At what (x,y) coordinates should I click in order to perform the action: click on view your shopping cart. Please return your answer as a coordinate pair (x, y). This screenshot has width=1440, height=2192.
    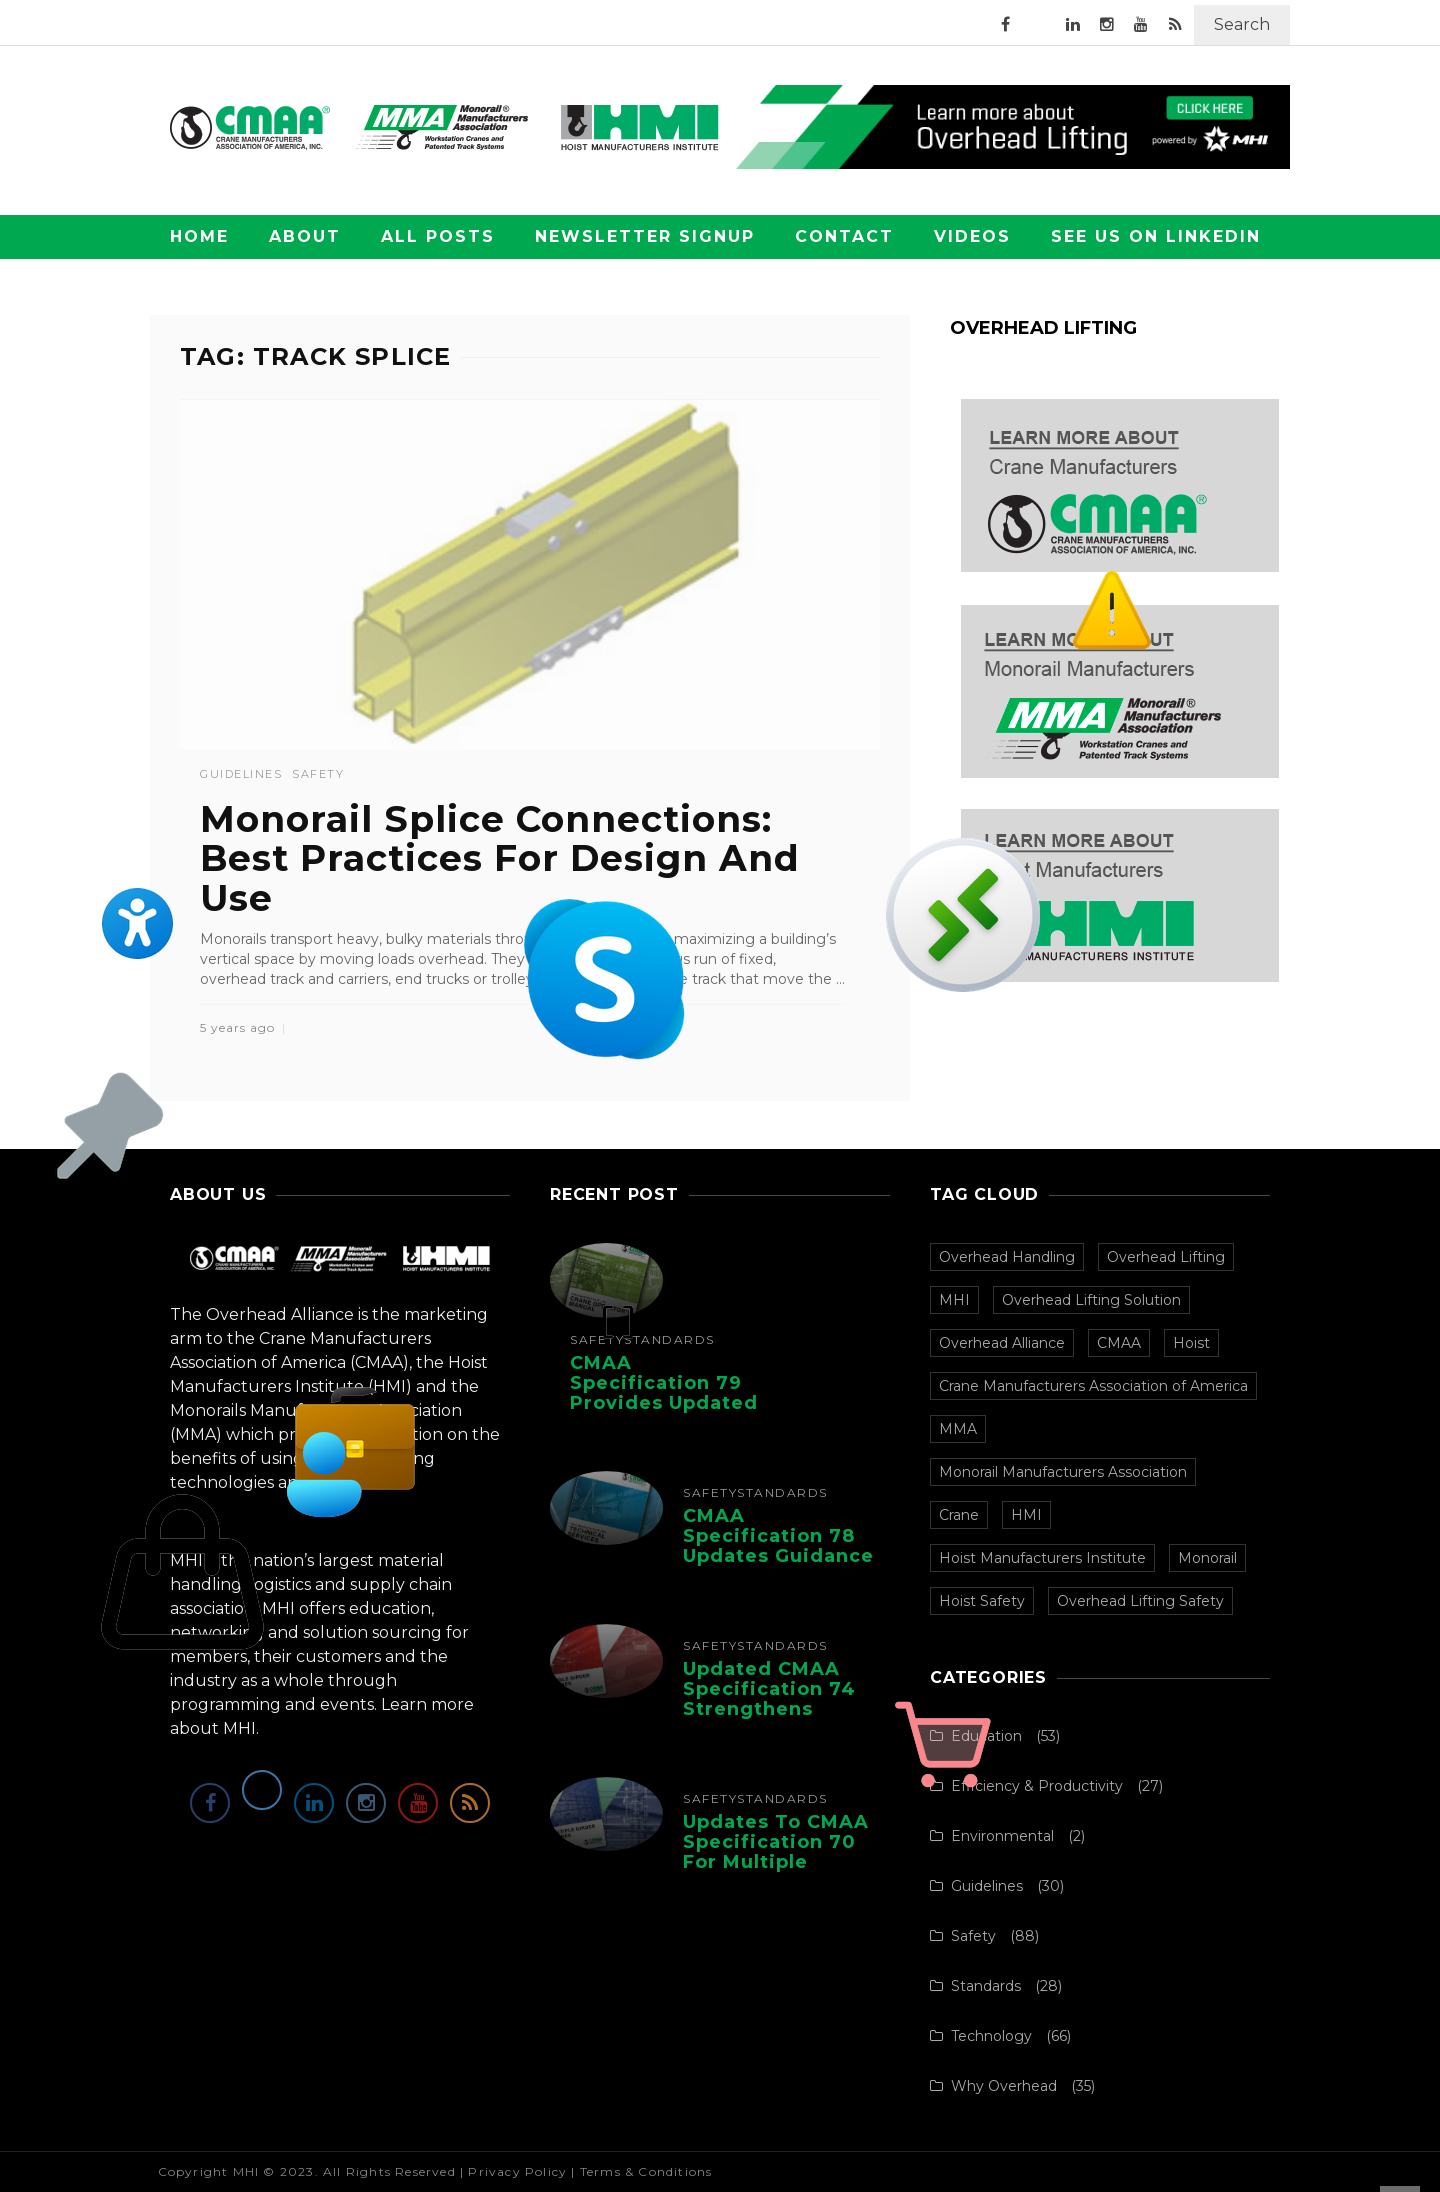
    Looking at the image, I should click on (944, 1744).